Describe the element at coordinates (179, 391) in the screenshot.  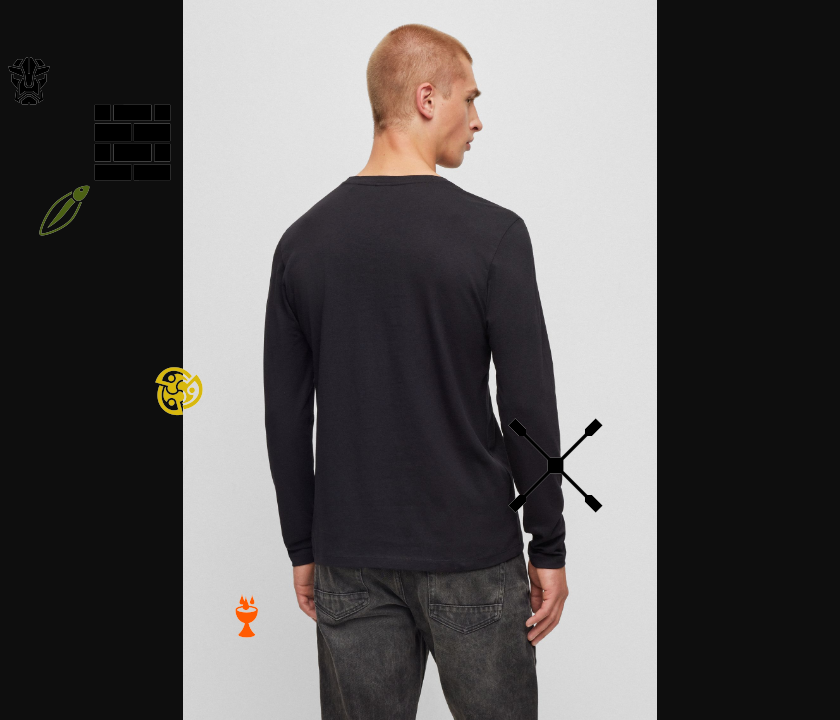
I see `indicates maximum security or multi-factor authentication enabled` at that location.